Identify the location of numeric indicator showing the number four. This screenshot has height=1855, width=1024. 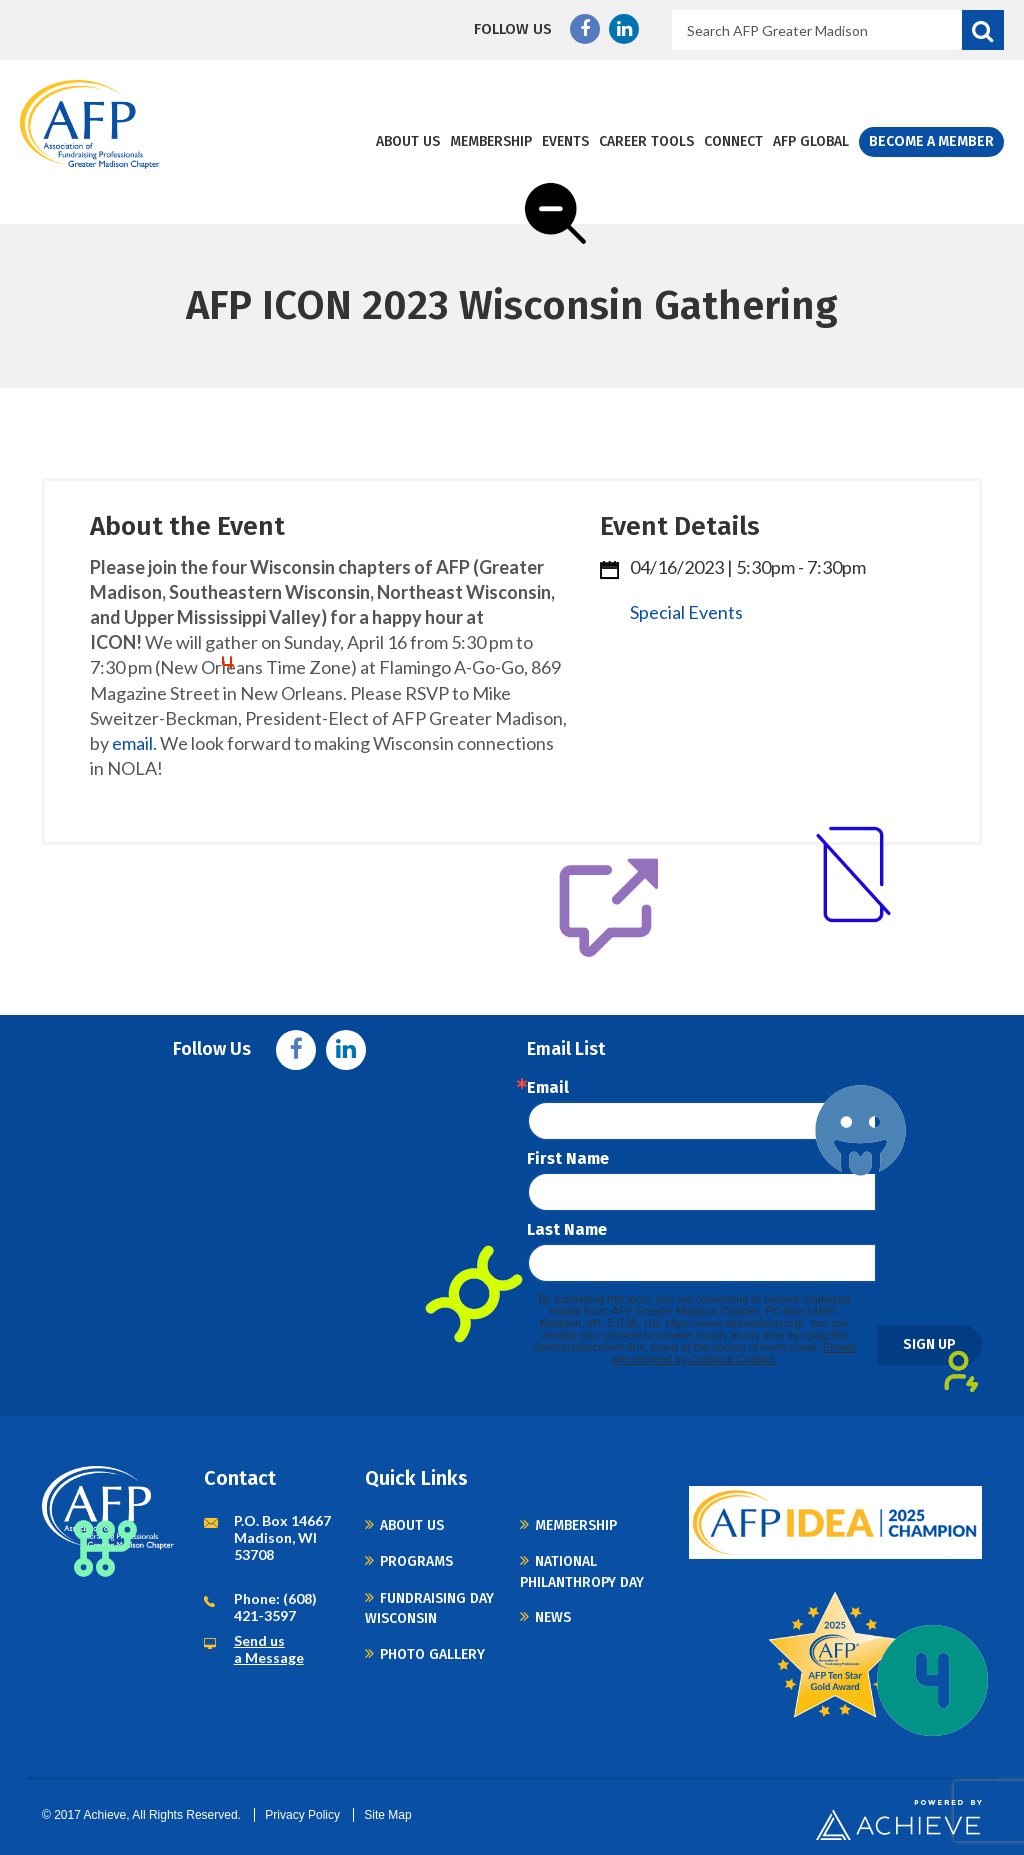
(228, 663).